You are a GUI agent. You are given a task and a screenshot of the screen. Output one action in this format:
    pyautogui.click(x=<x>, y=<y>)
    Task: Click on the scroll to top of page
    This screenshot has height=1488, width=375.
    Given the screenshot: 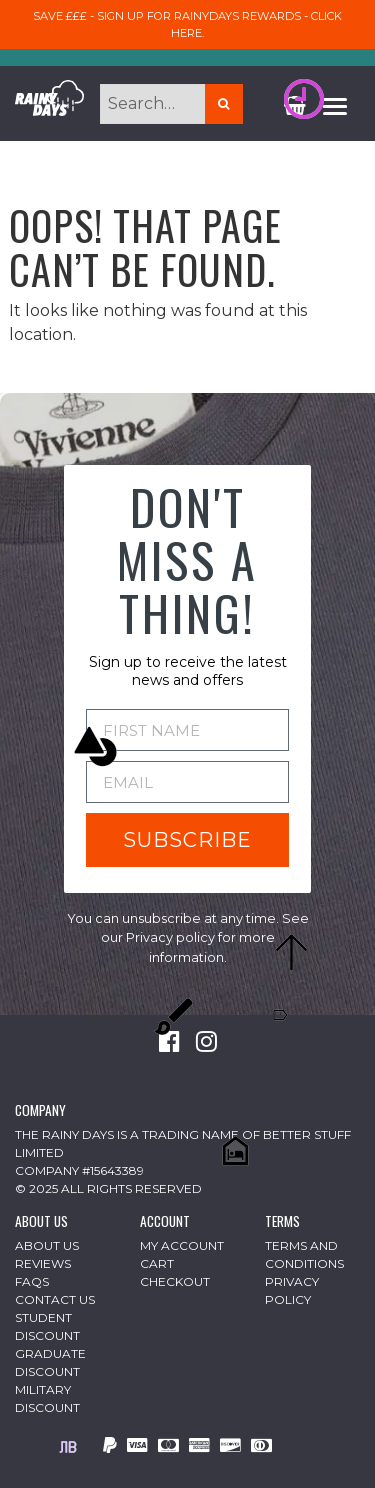 What is the action you would take?
    pyautogui.click(x=291, y=952)
    